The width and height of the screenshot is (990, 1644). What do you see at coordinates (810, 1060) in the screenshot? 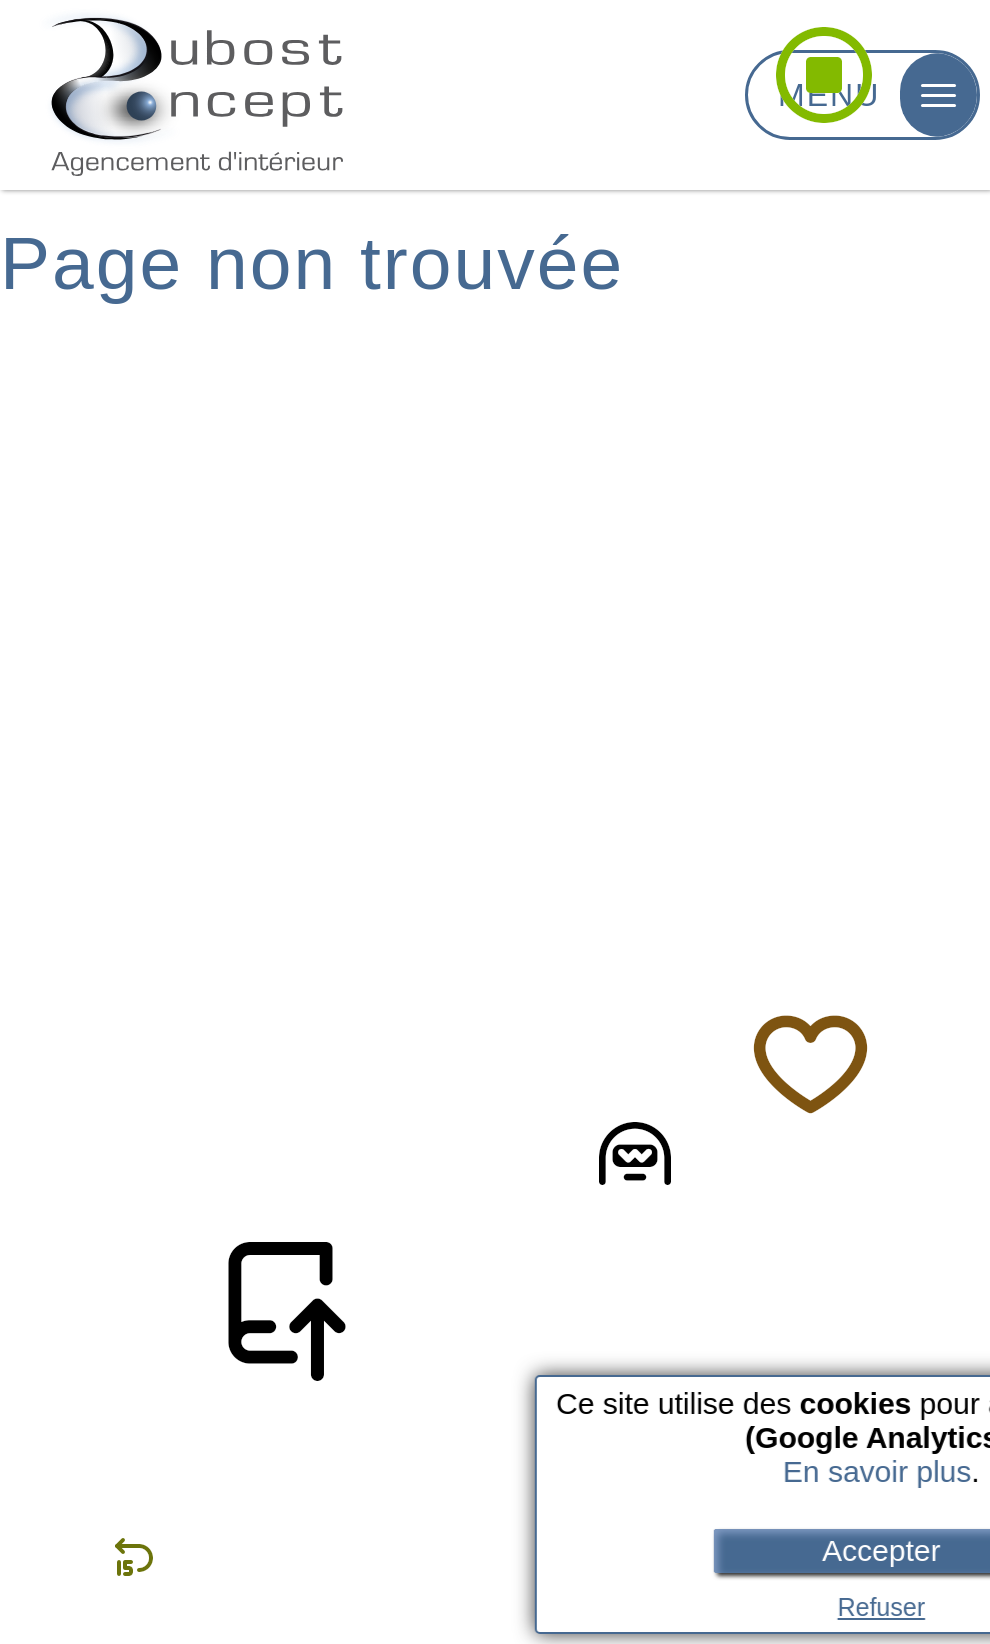
I see `add to favorites` at bounding box center [810, 1060].